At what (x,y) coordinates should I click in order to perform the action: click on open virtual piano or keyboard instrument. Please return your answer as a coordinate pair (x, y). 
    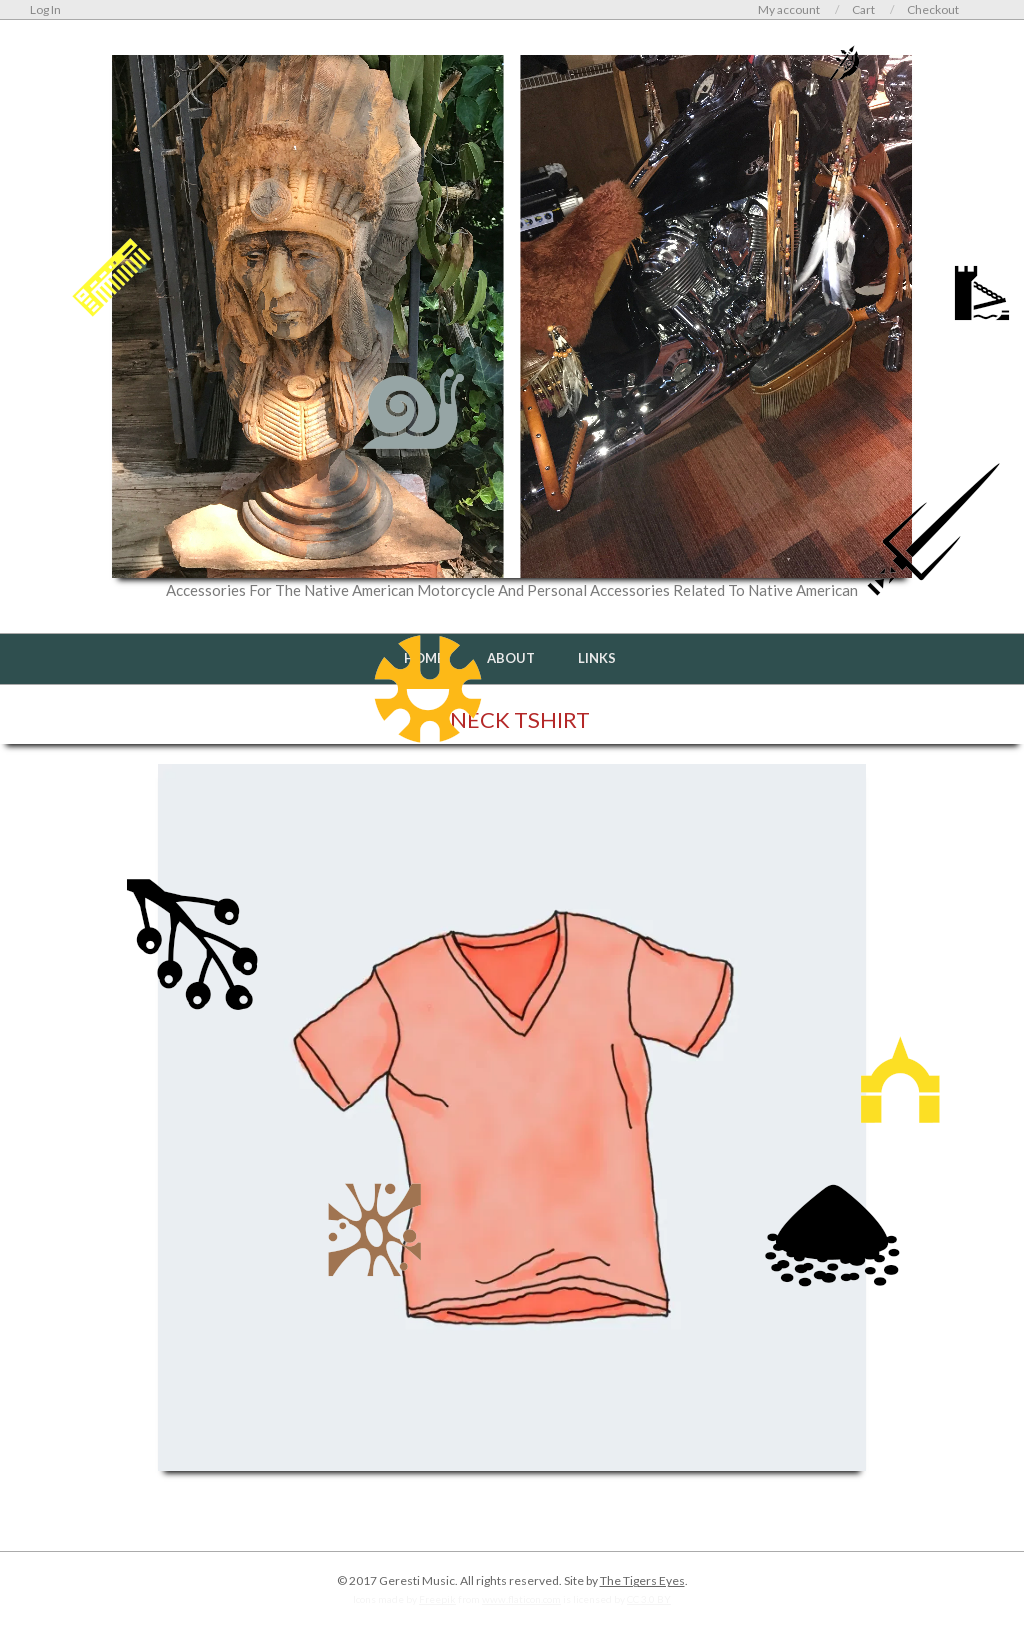
    Looking at the image, I should click on (111, 277).